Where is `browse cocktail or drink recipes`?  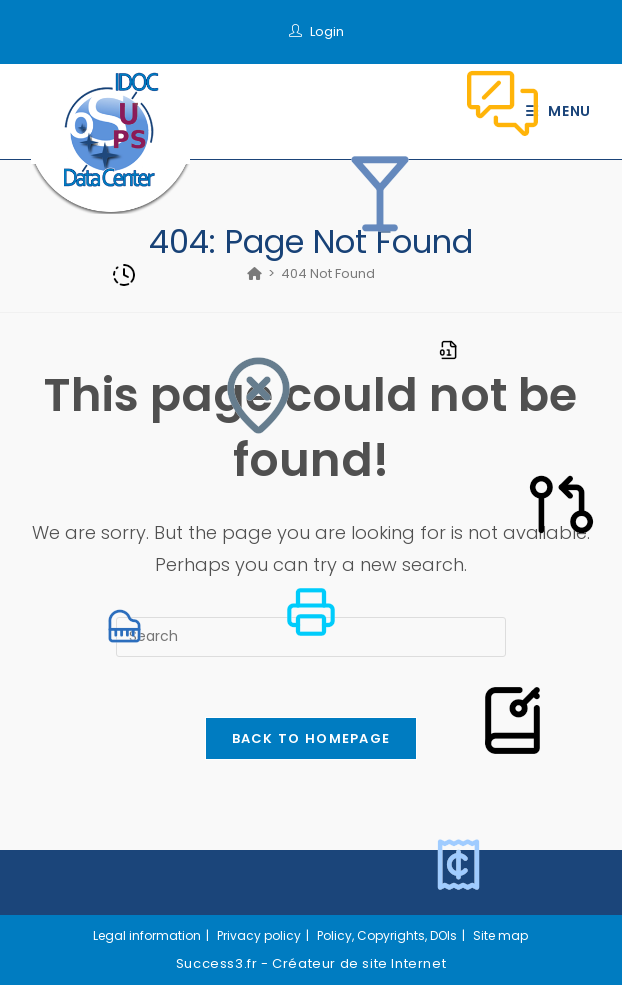
browse cocktail or drink recipes is located at coordinates (380, 192).